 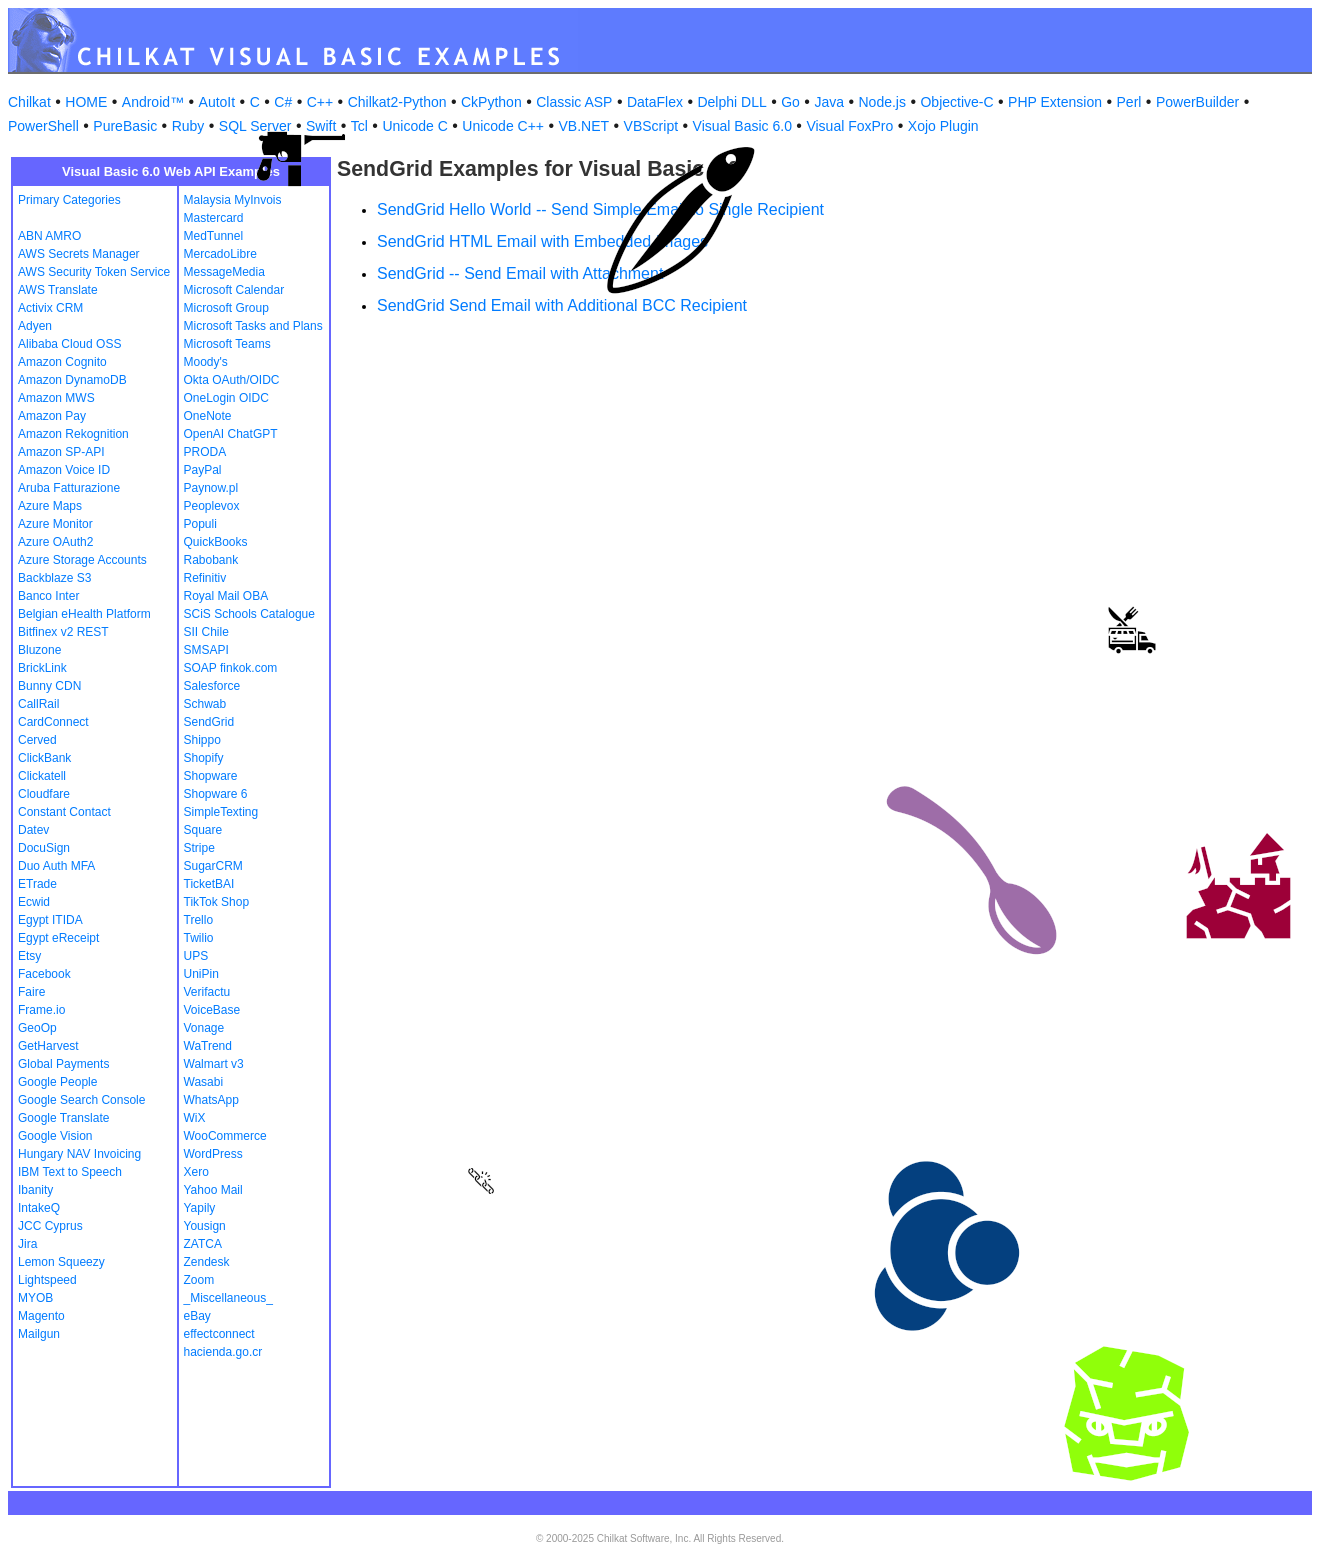 I want to click on select golem character or unit, so click(x=1126, y=1413).